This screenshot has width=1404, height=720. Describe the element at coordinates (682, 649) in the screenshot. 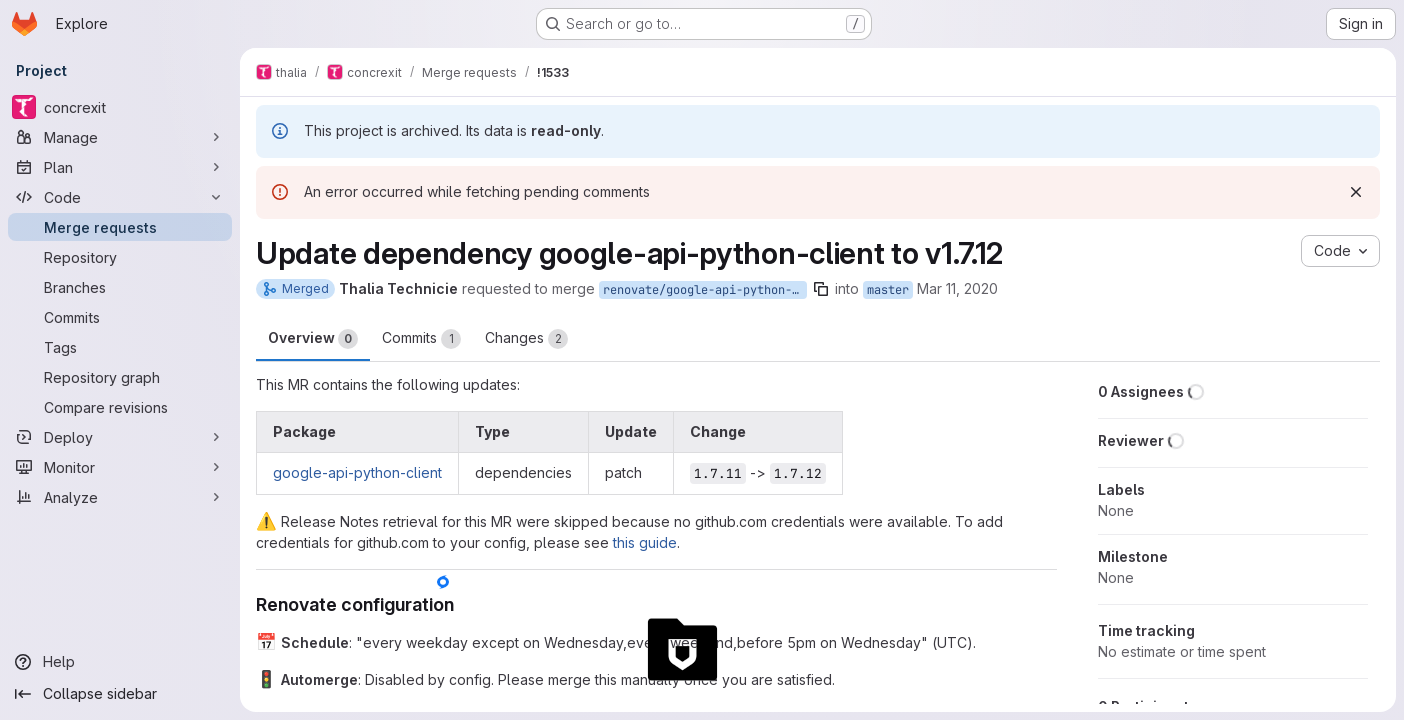

I see `access protected or secure files` at that location.